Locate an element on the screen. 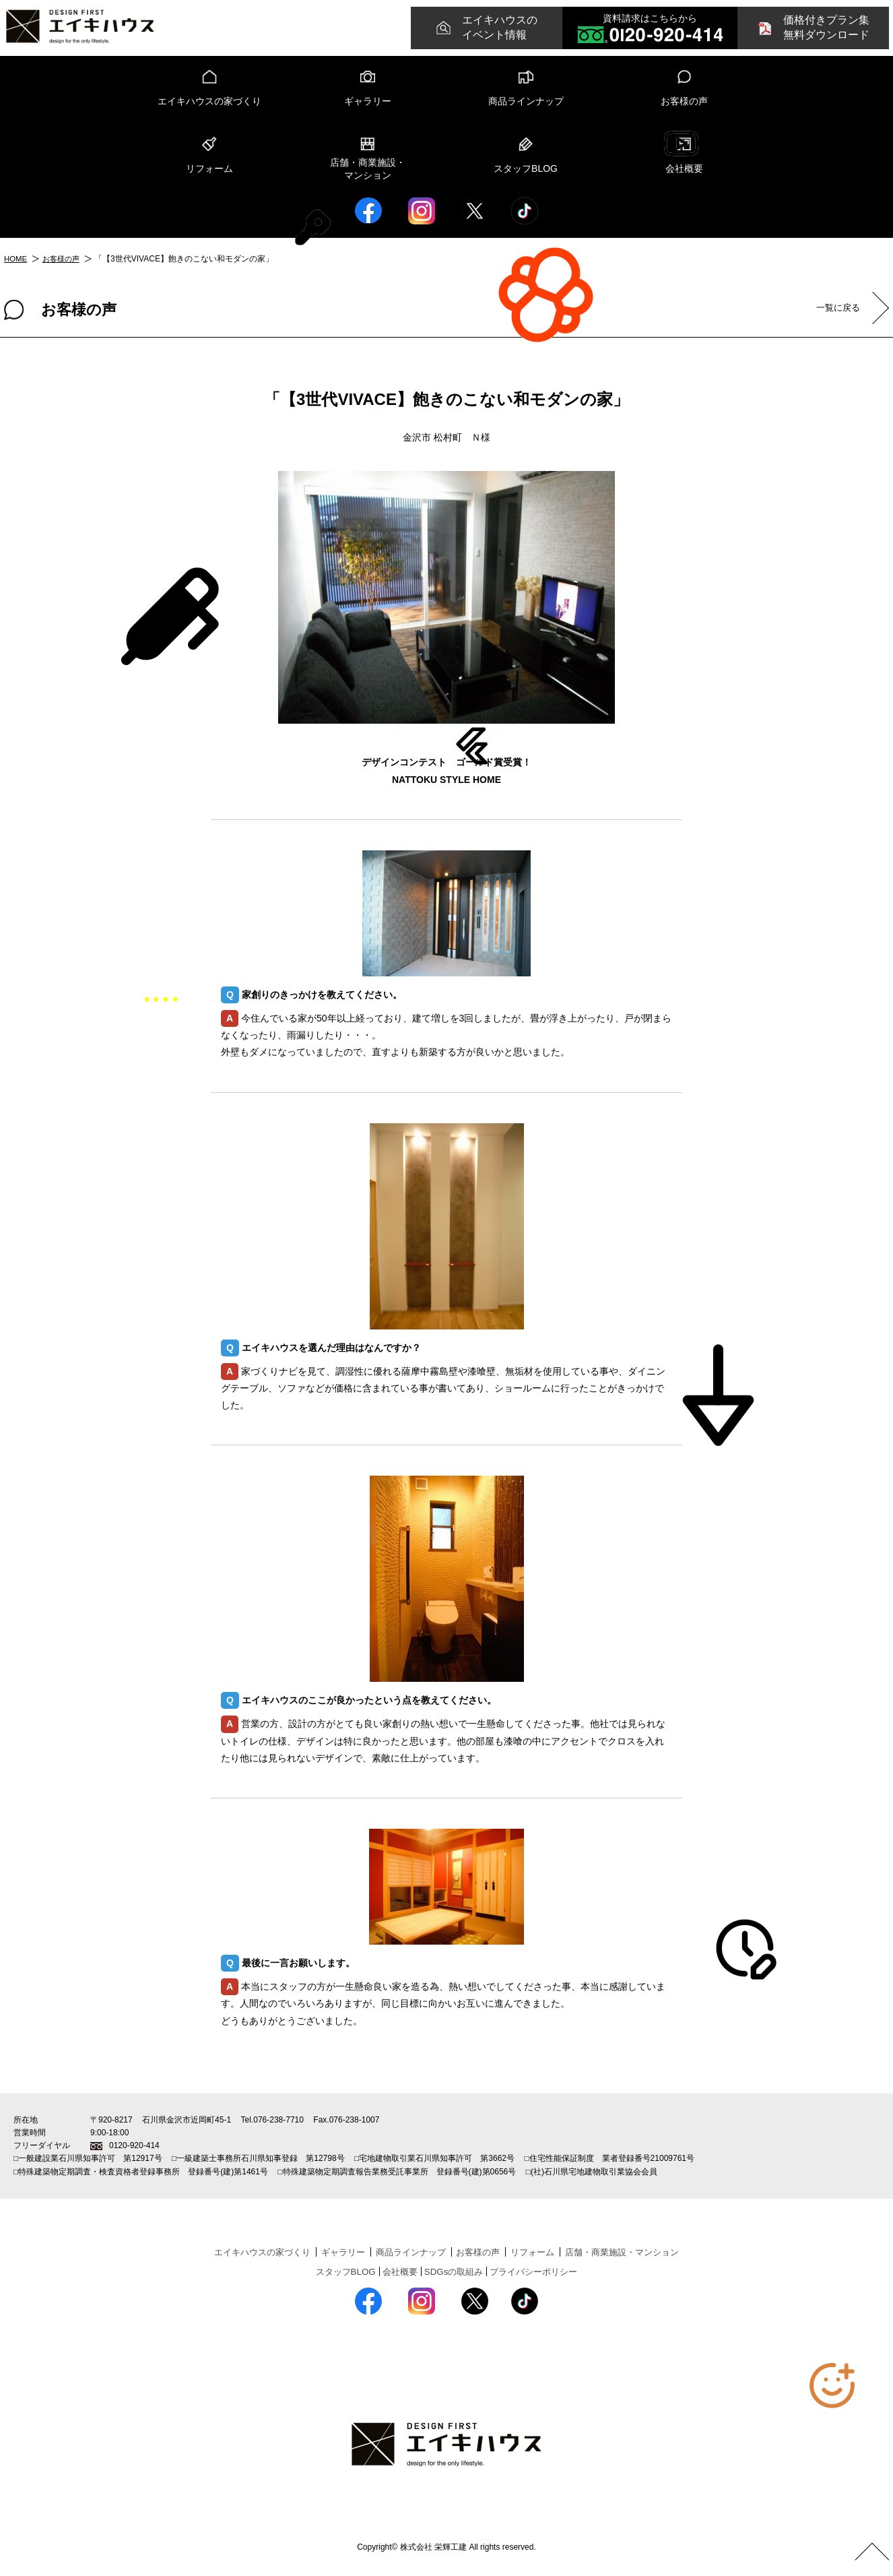 Image resolution: width=893 pixels, height=2576 pixels. edit a scheduled time or event is located at coordinates (745, 1948).